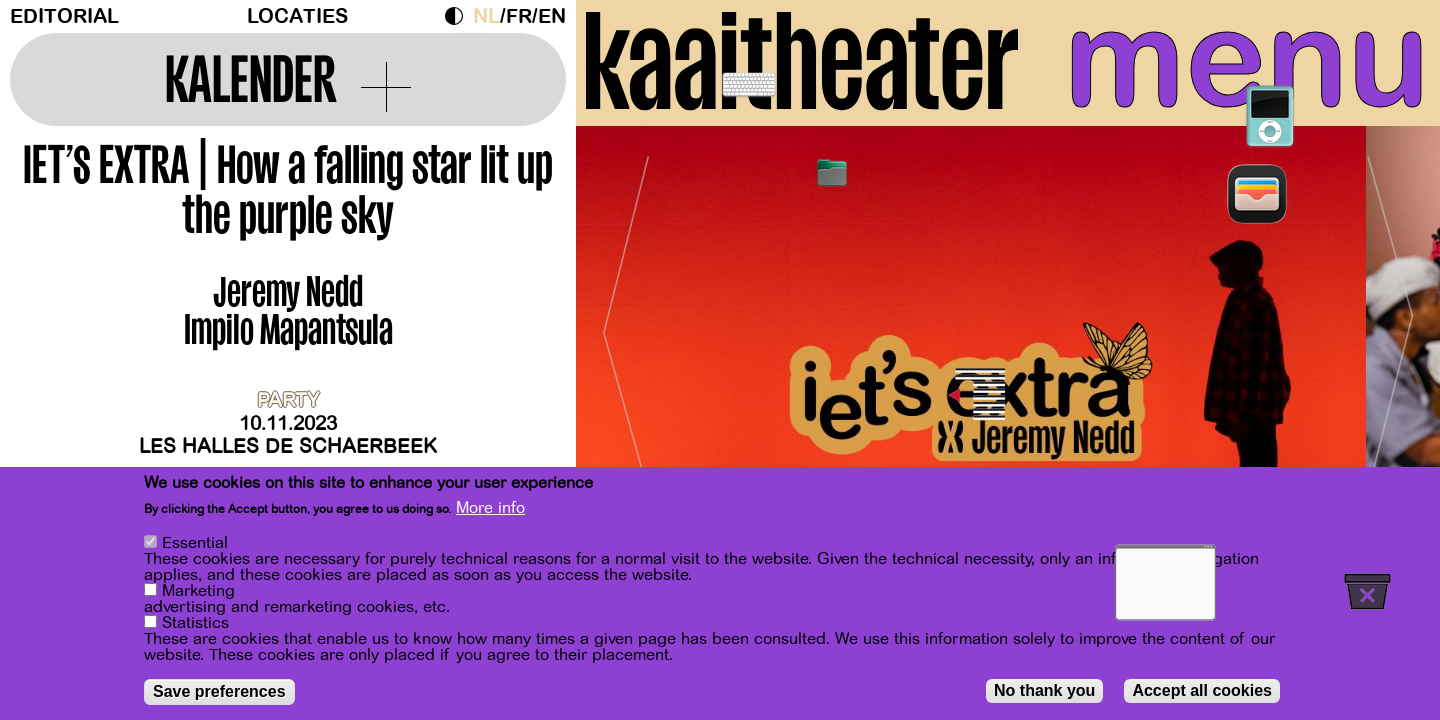 The image size is (1440, 720). I want to click on decrease text indentation, so click(978, 394).